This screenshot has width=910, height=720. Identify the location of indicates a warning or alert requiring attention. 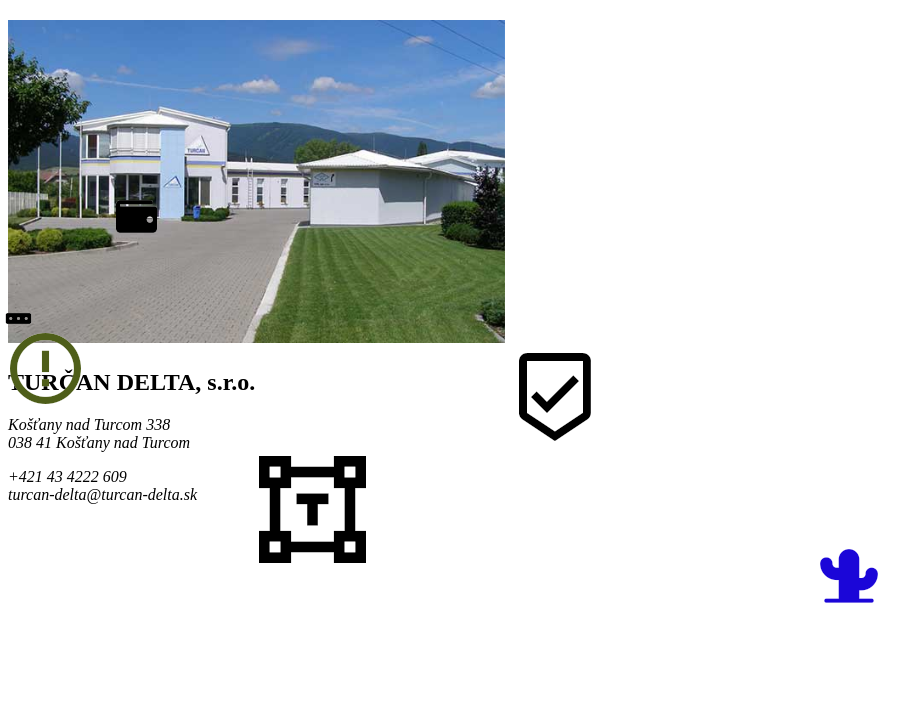
(45, 368).